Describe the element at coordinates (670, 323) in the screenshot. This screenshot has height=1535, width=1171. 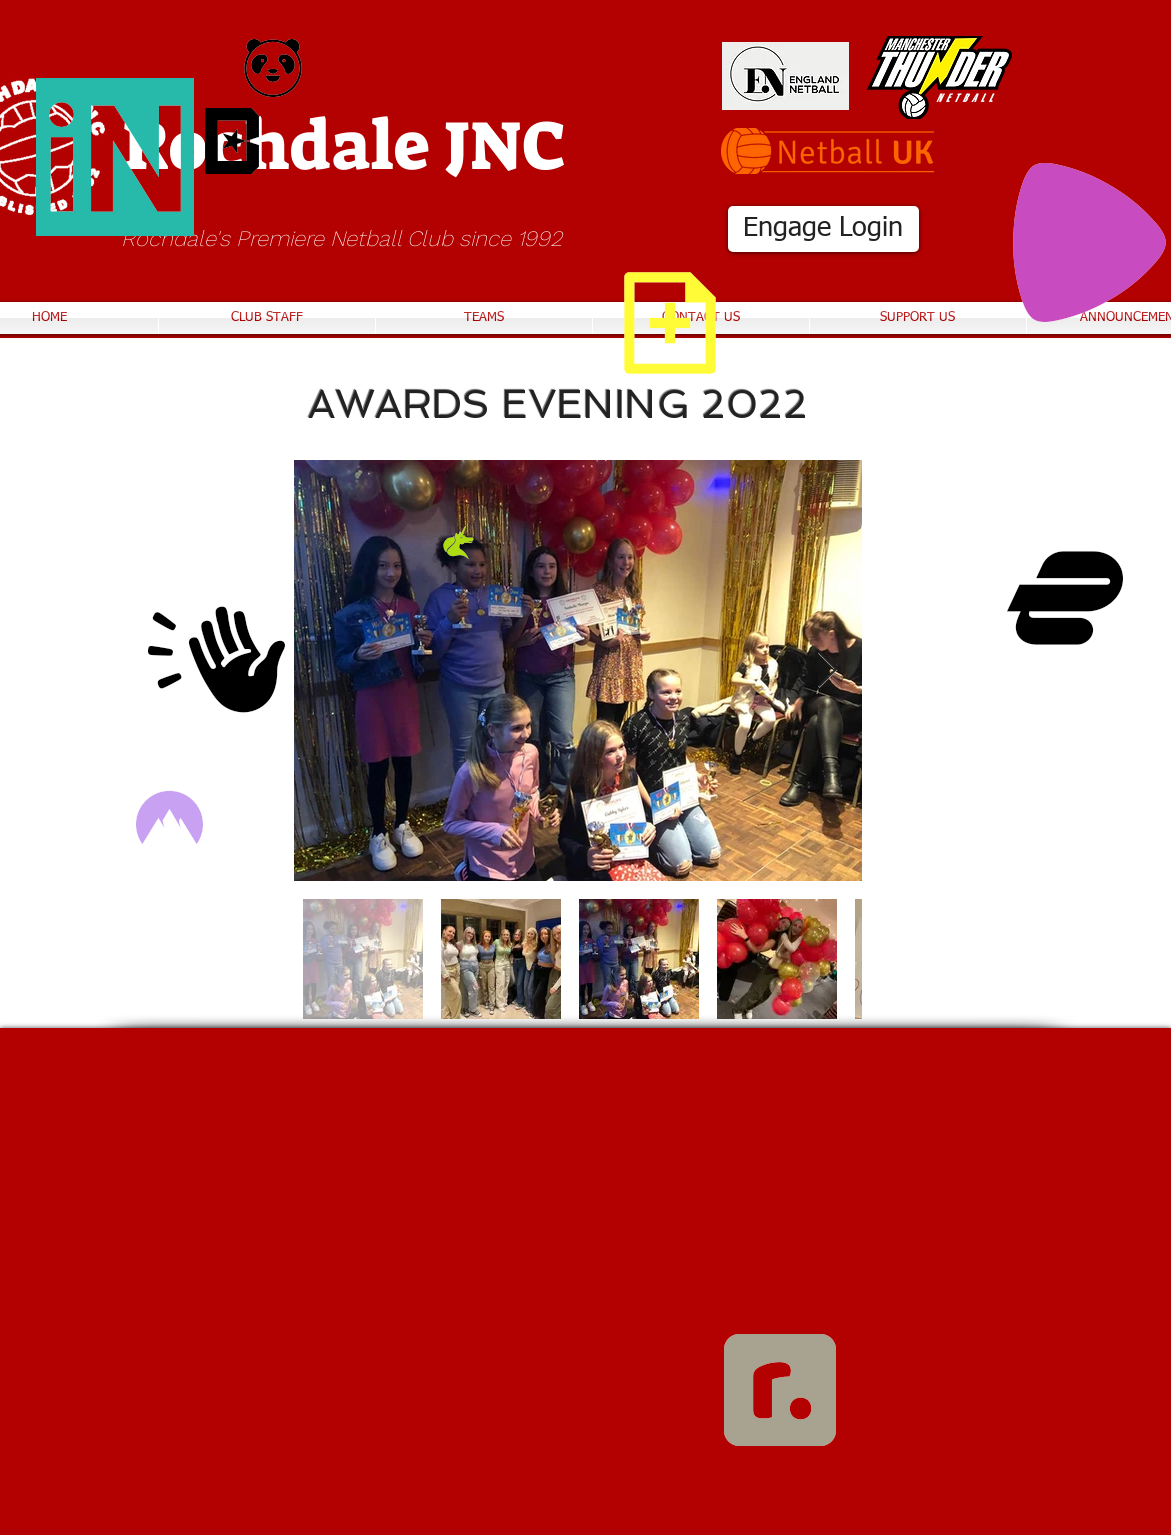
I see `create a new file` at that location.